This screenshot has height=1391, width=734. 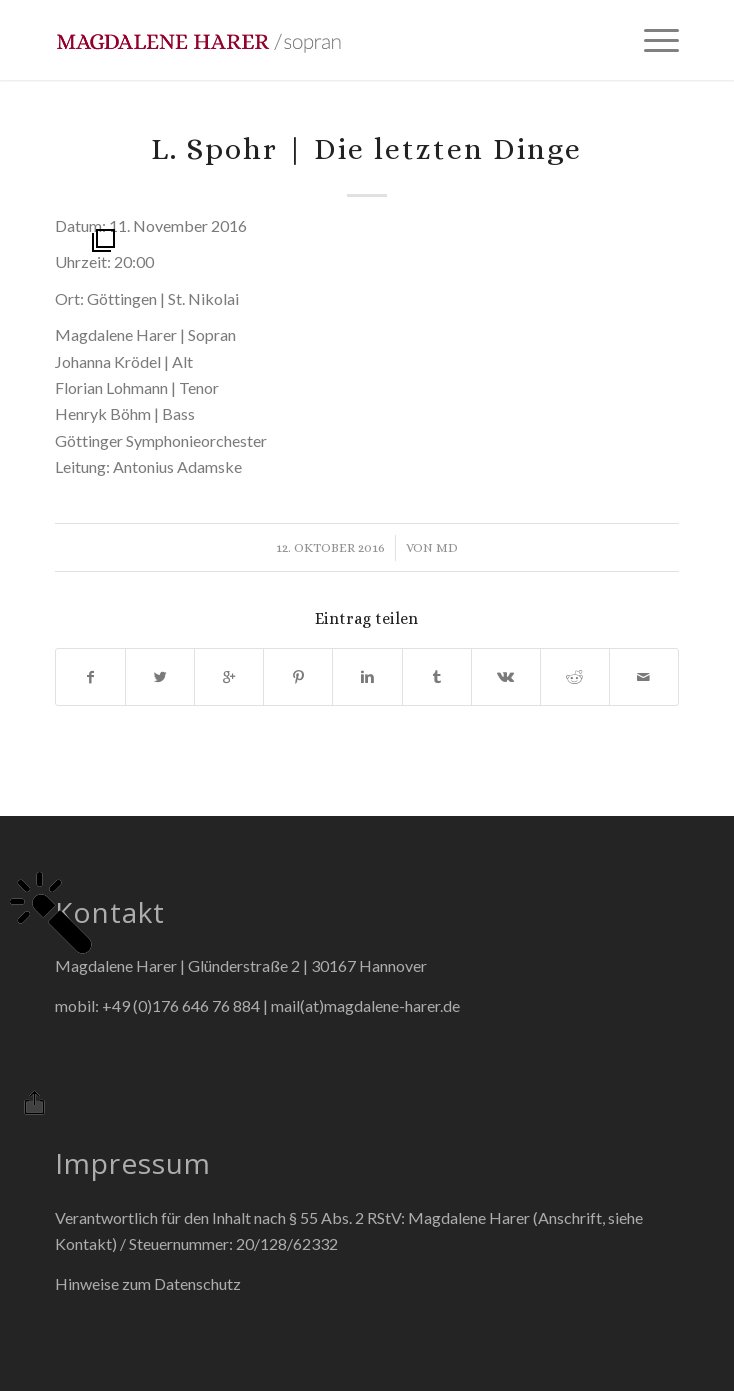 What do you see at coordinates (51, 913) in the screenshot?
I see `apply auto-enhance or magic adjustments` at bounding box center [51, 913].